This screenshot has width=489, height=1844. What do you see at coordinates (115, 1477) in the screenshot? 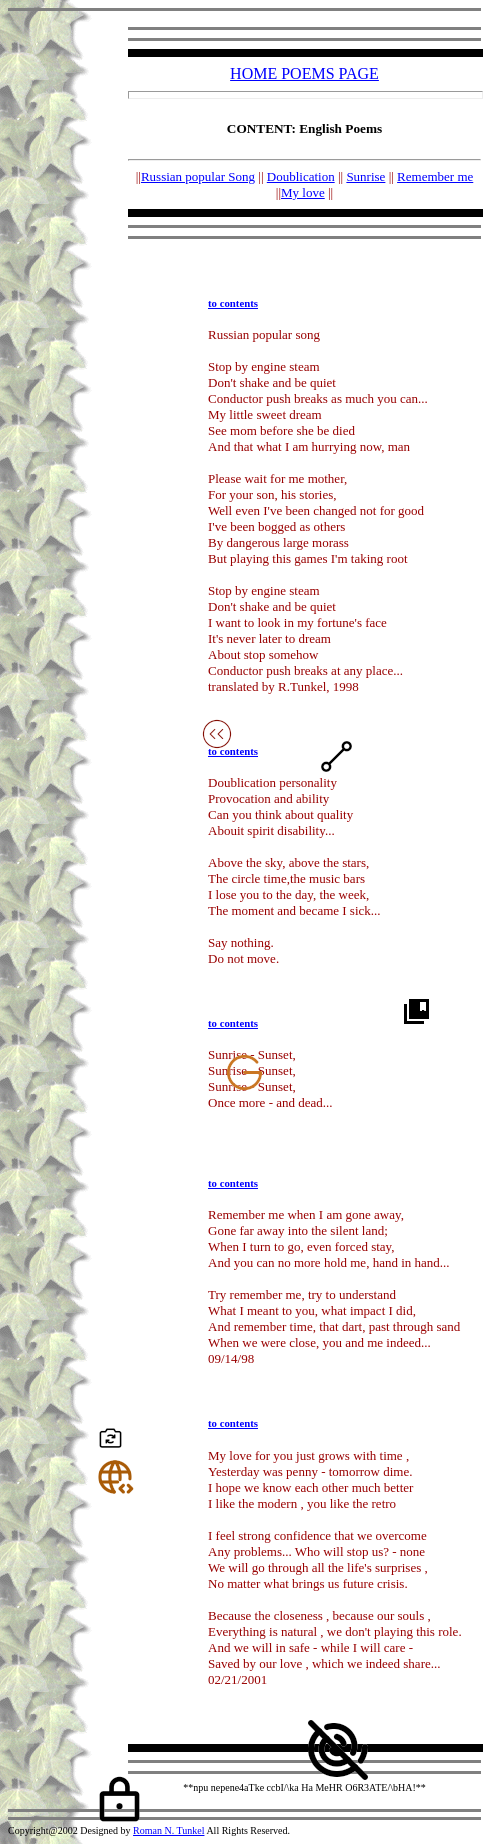
I see `access web development tools` at bounding box center [115, 1477].